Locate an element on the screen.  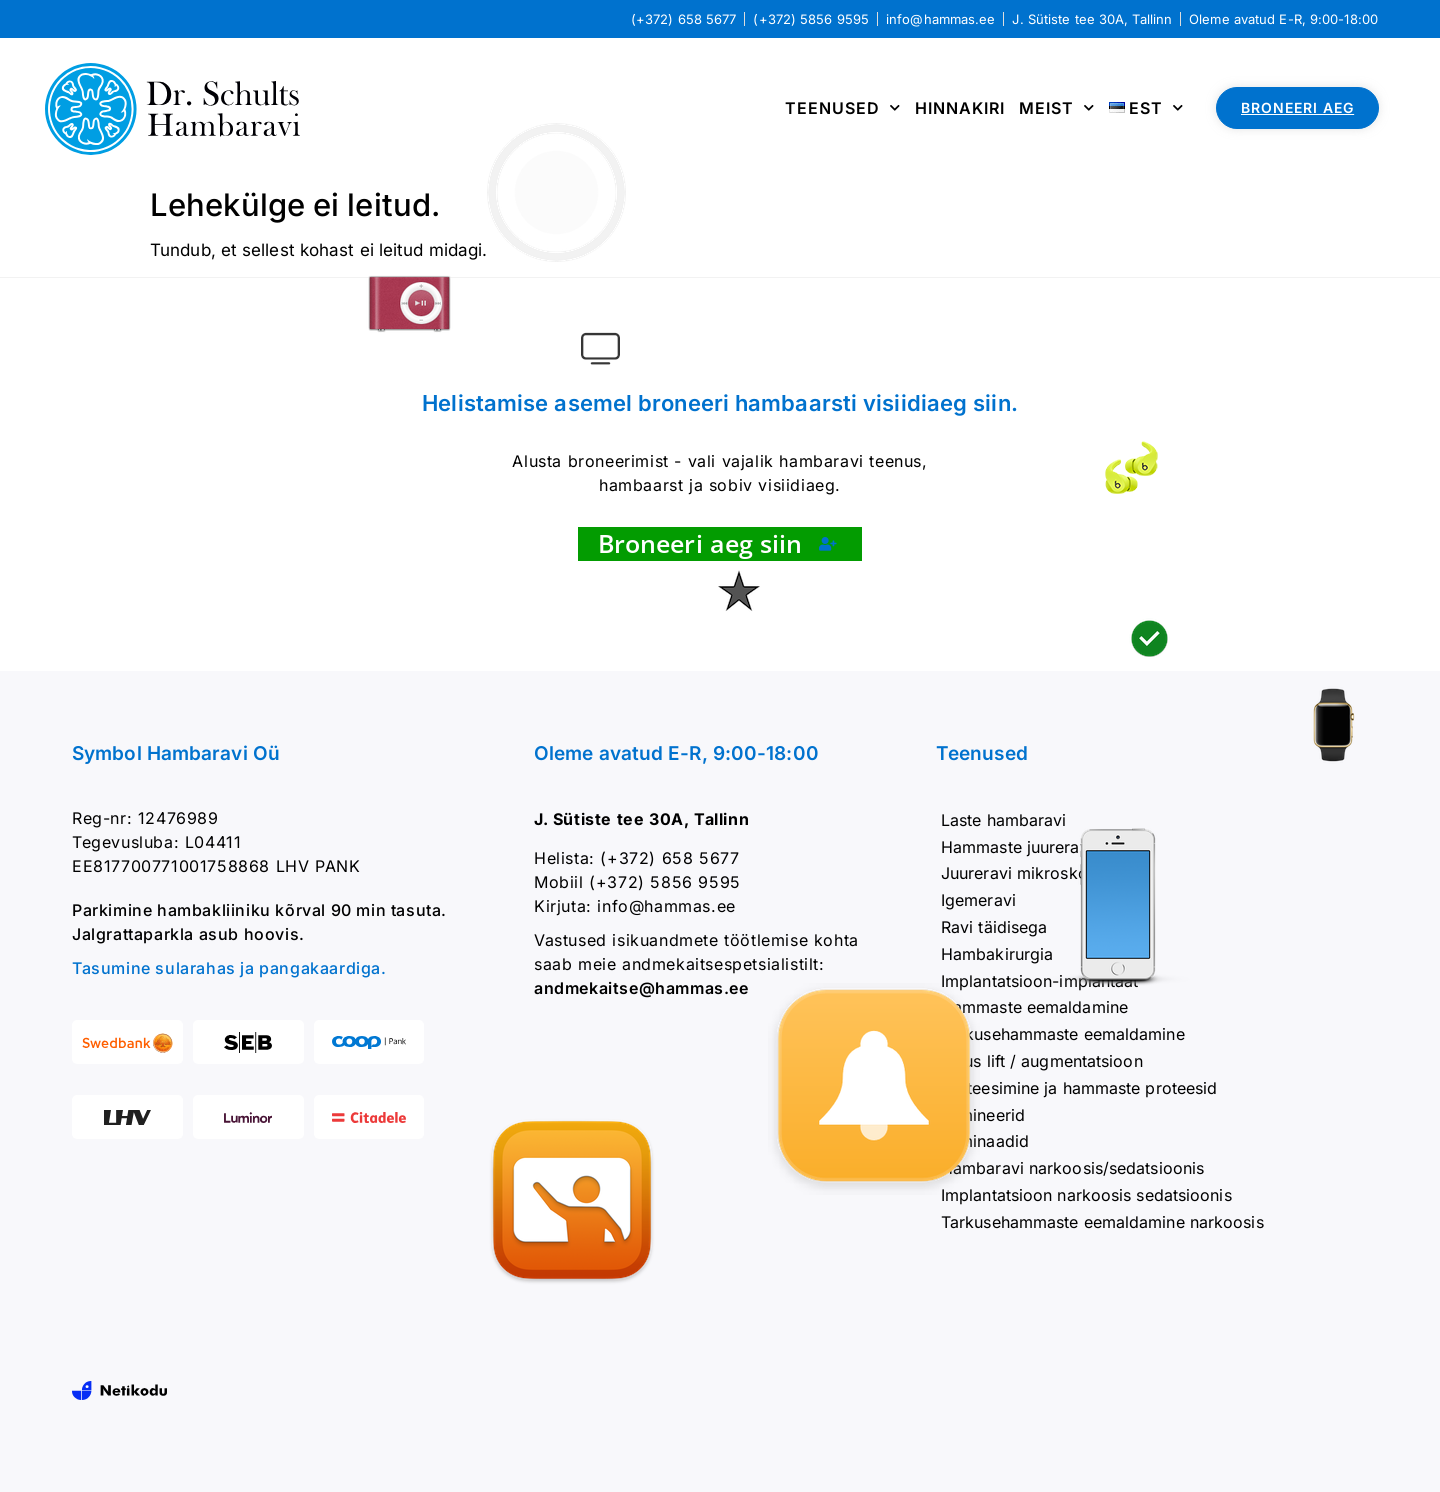
indicates a desktop computer or workstation is located at coordinates (600, 347).